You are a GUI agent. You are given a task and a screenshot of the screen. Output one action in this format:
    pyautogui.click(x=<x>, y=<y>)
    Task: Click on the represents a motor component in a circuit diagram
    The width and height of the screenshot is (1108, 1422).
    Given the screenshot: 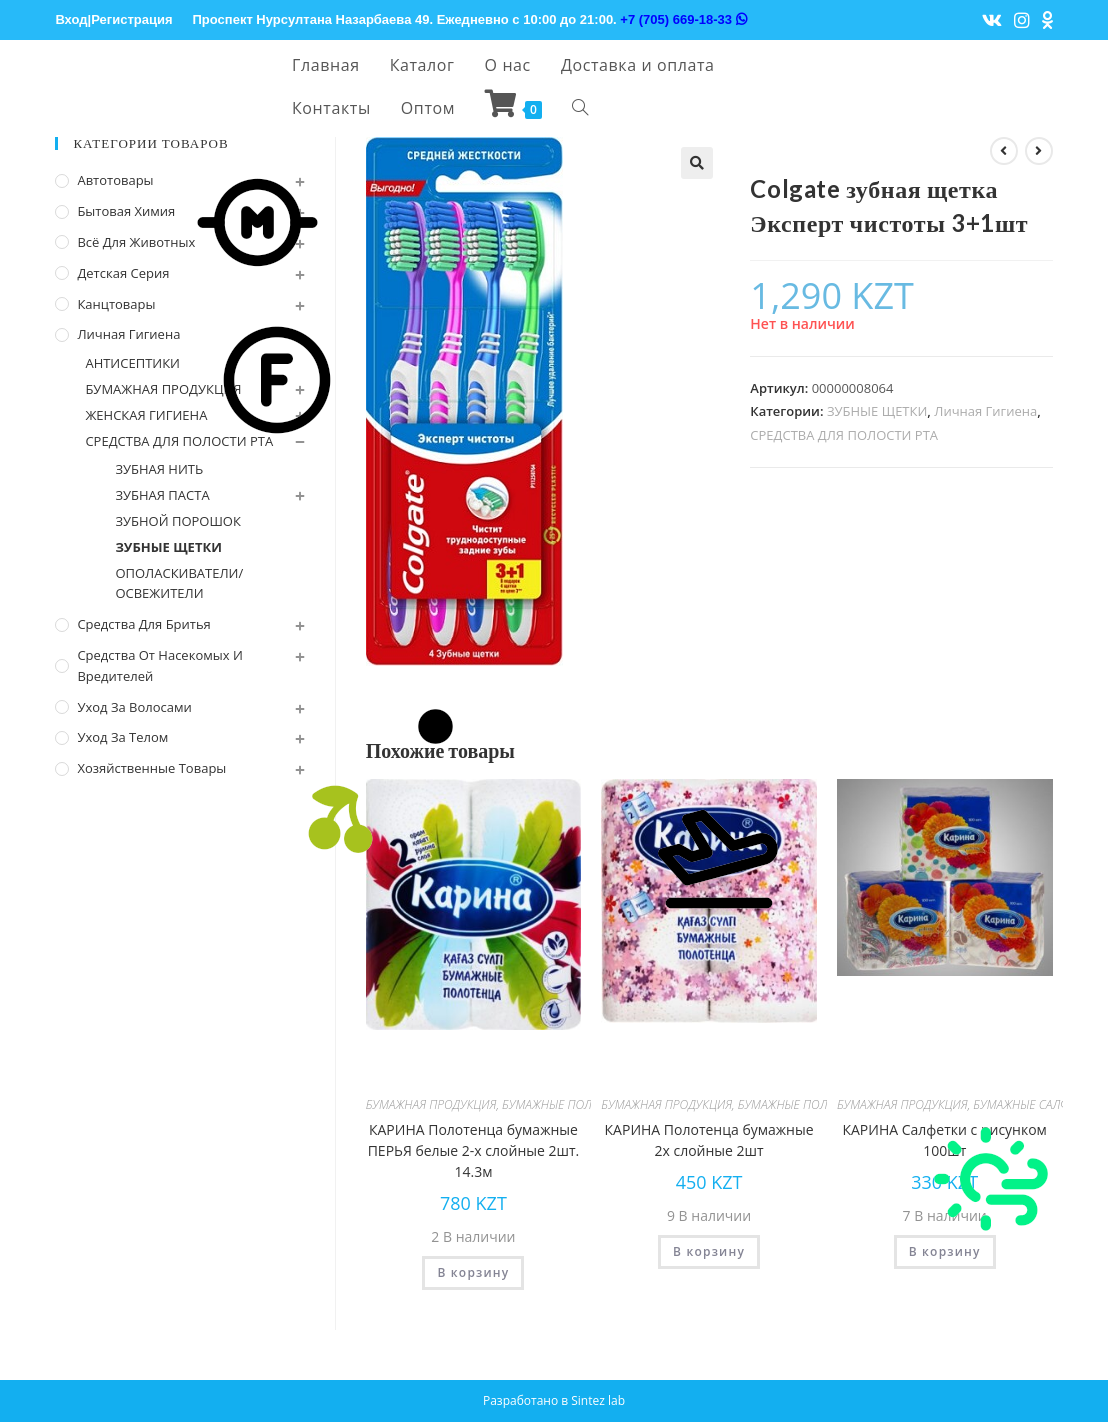 What is the action you would take?
    pyautogui.click(x=257, y=222)
    